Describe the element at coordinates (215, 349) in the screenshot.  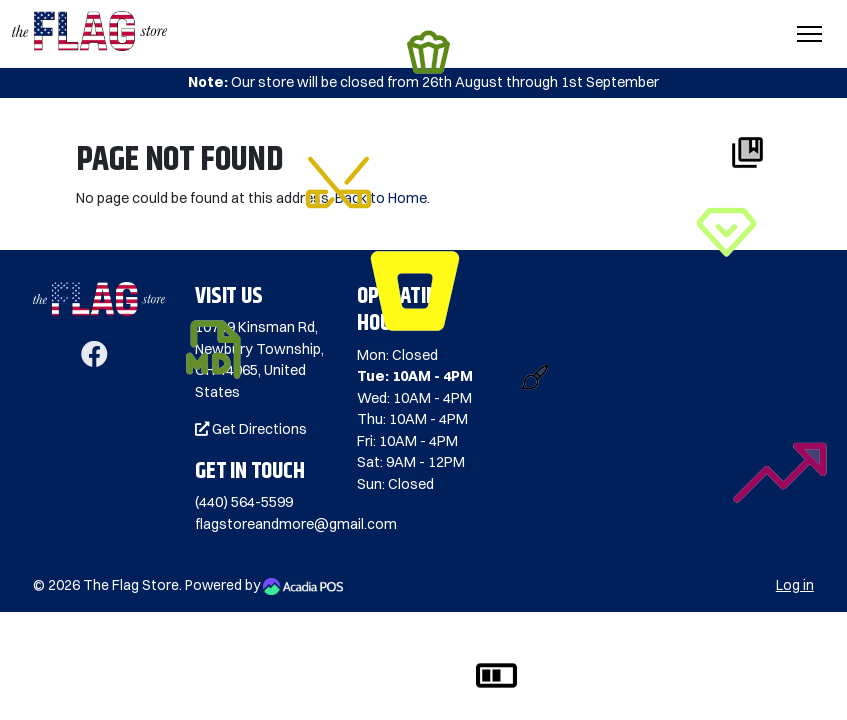
I see `open a markdown file` at that location.